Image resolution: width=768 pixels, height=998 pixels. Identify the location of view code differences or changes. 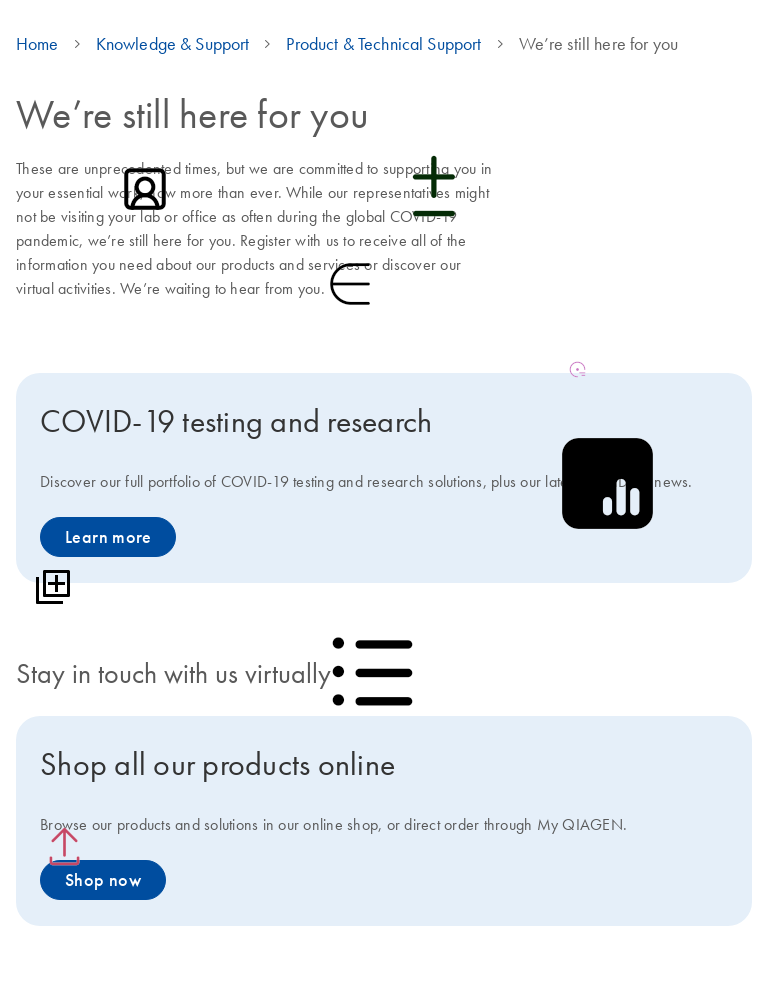
(433, 187).